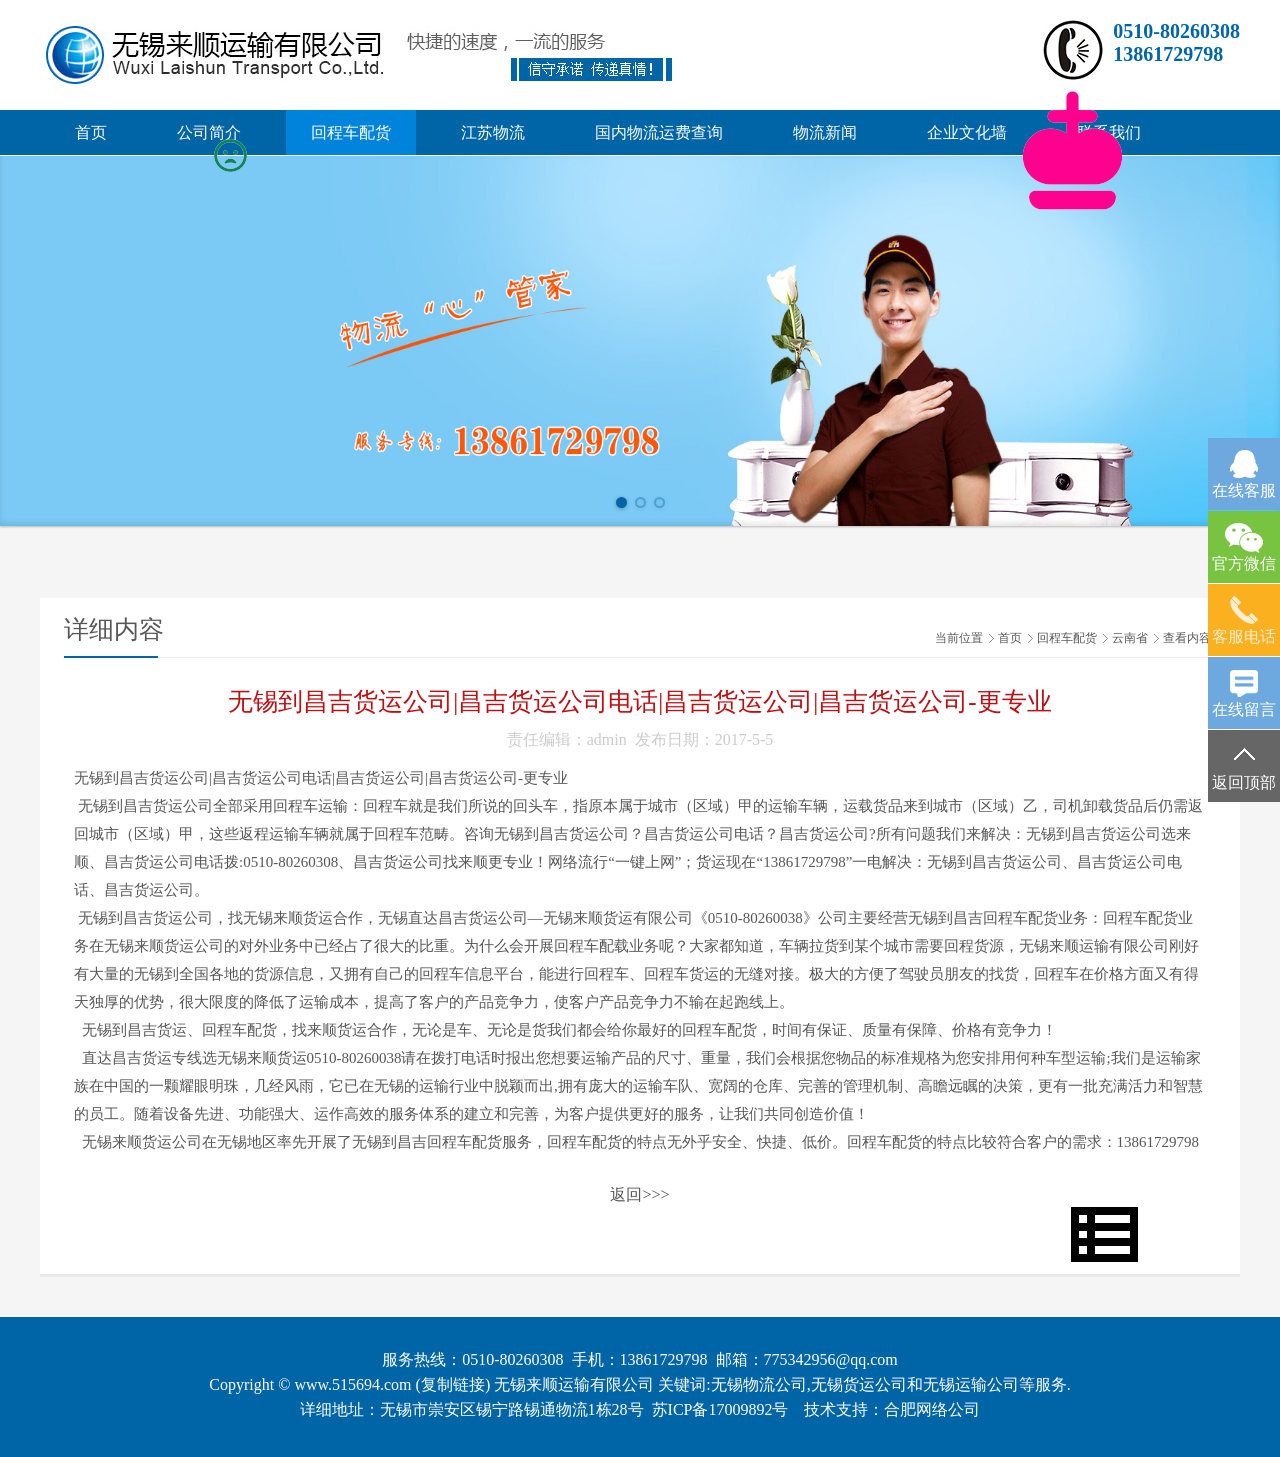 Image resolution: width=1280 pixels, height=1457 pixels. What do you see at coordinates (1072, 153) in the screenshot?
I see `chess king piece indicator` at bounding box center [1072, 153].